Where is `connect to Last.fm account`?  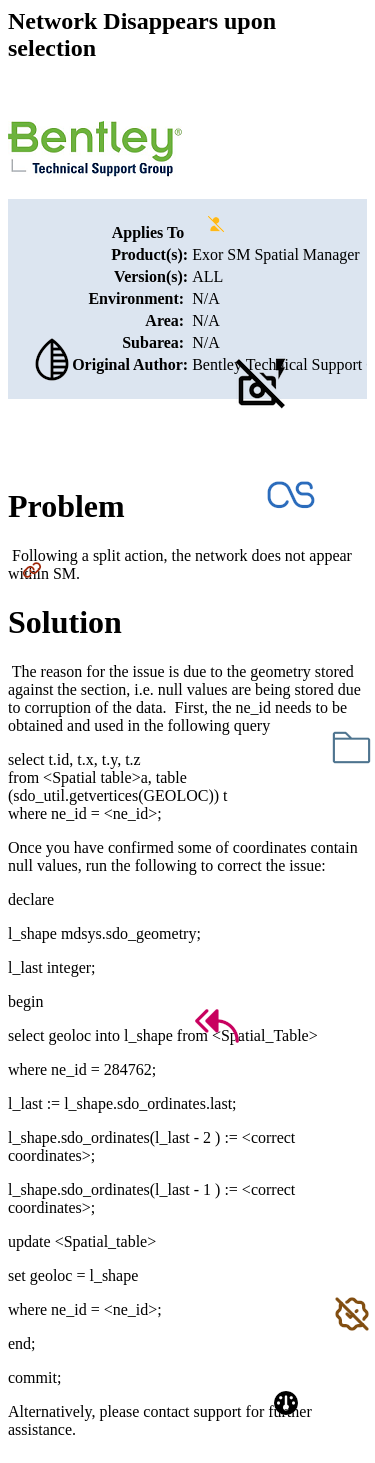
connect to Last.fm account is located at coordinates (291, 494).